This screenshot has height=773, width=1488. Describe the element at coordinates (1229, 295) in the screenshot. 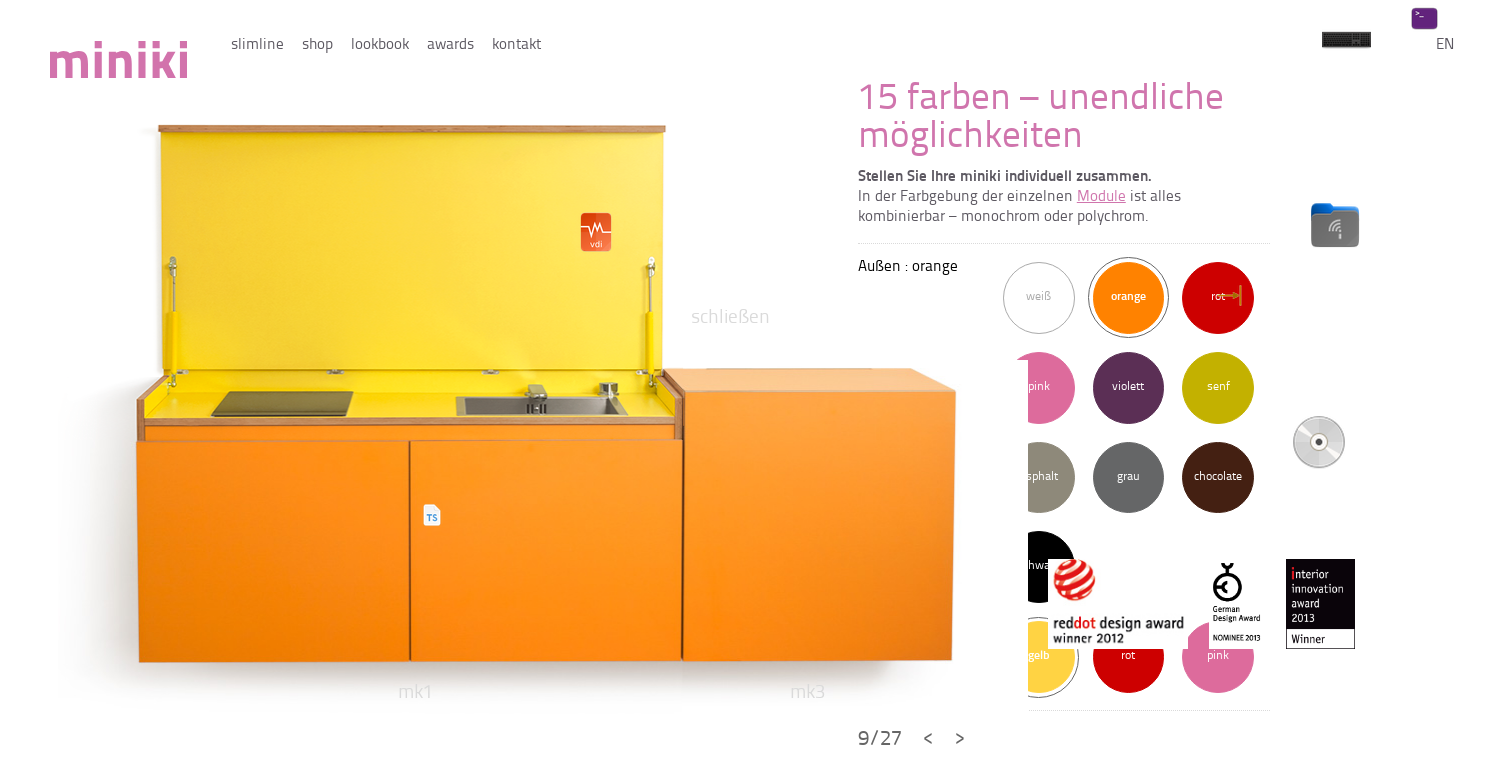

I see `skip to the last item in a list or queue` at that location.